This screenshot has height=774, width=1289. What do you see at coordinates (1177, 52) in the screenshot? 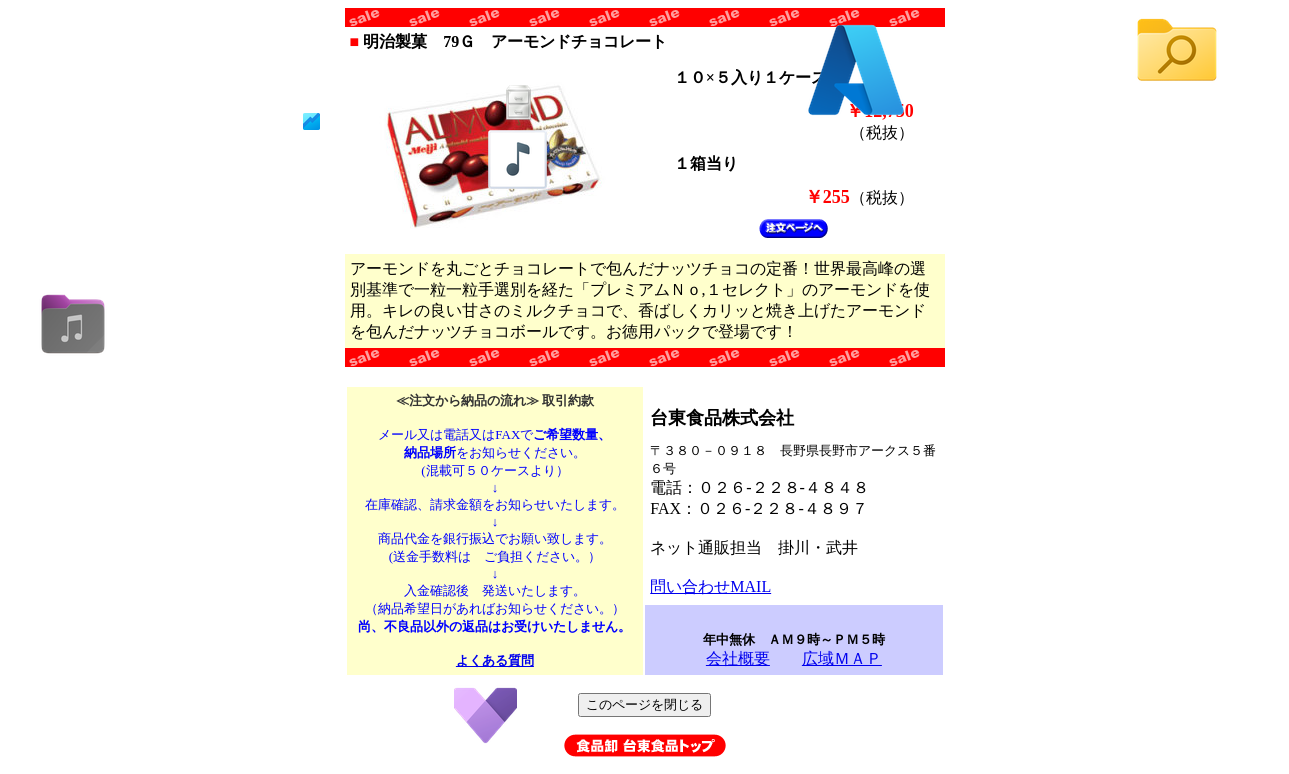
I see `search within folder contents` at bounding box center [1177, 52].